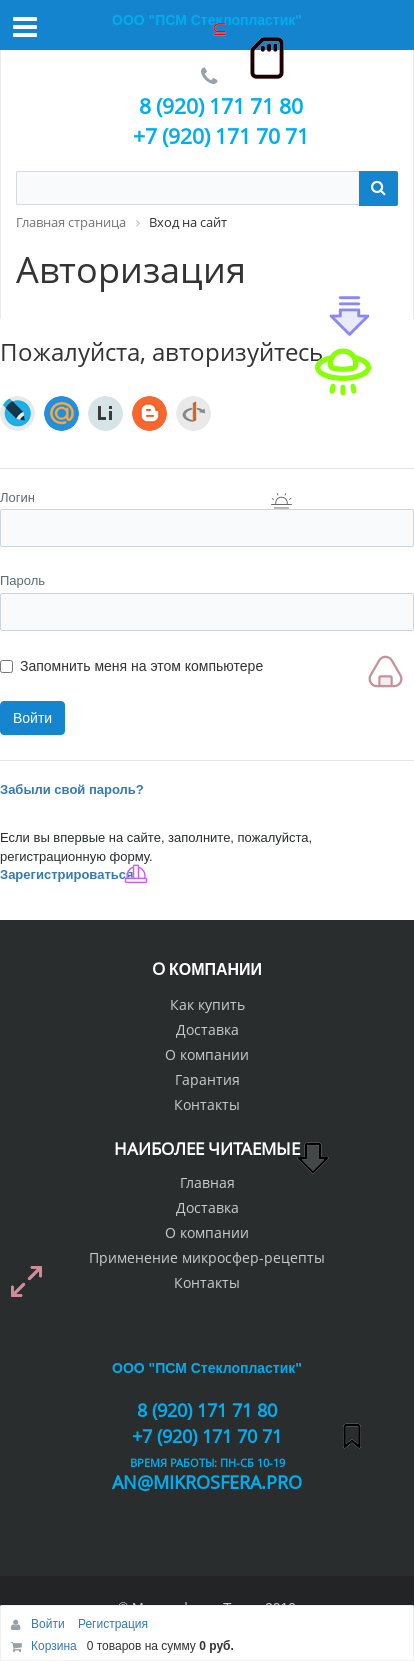 This screenshot has height=1661, width=414. Describe the element at coordinates (385, 671) in the screenshot. I see `access japanese food or sushi category` at that location.